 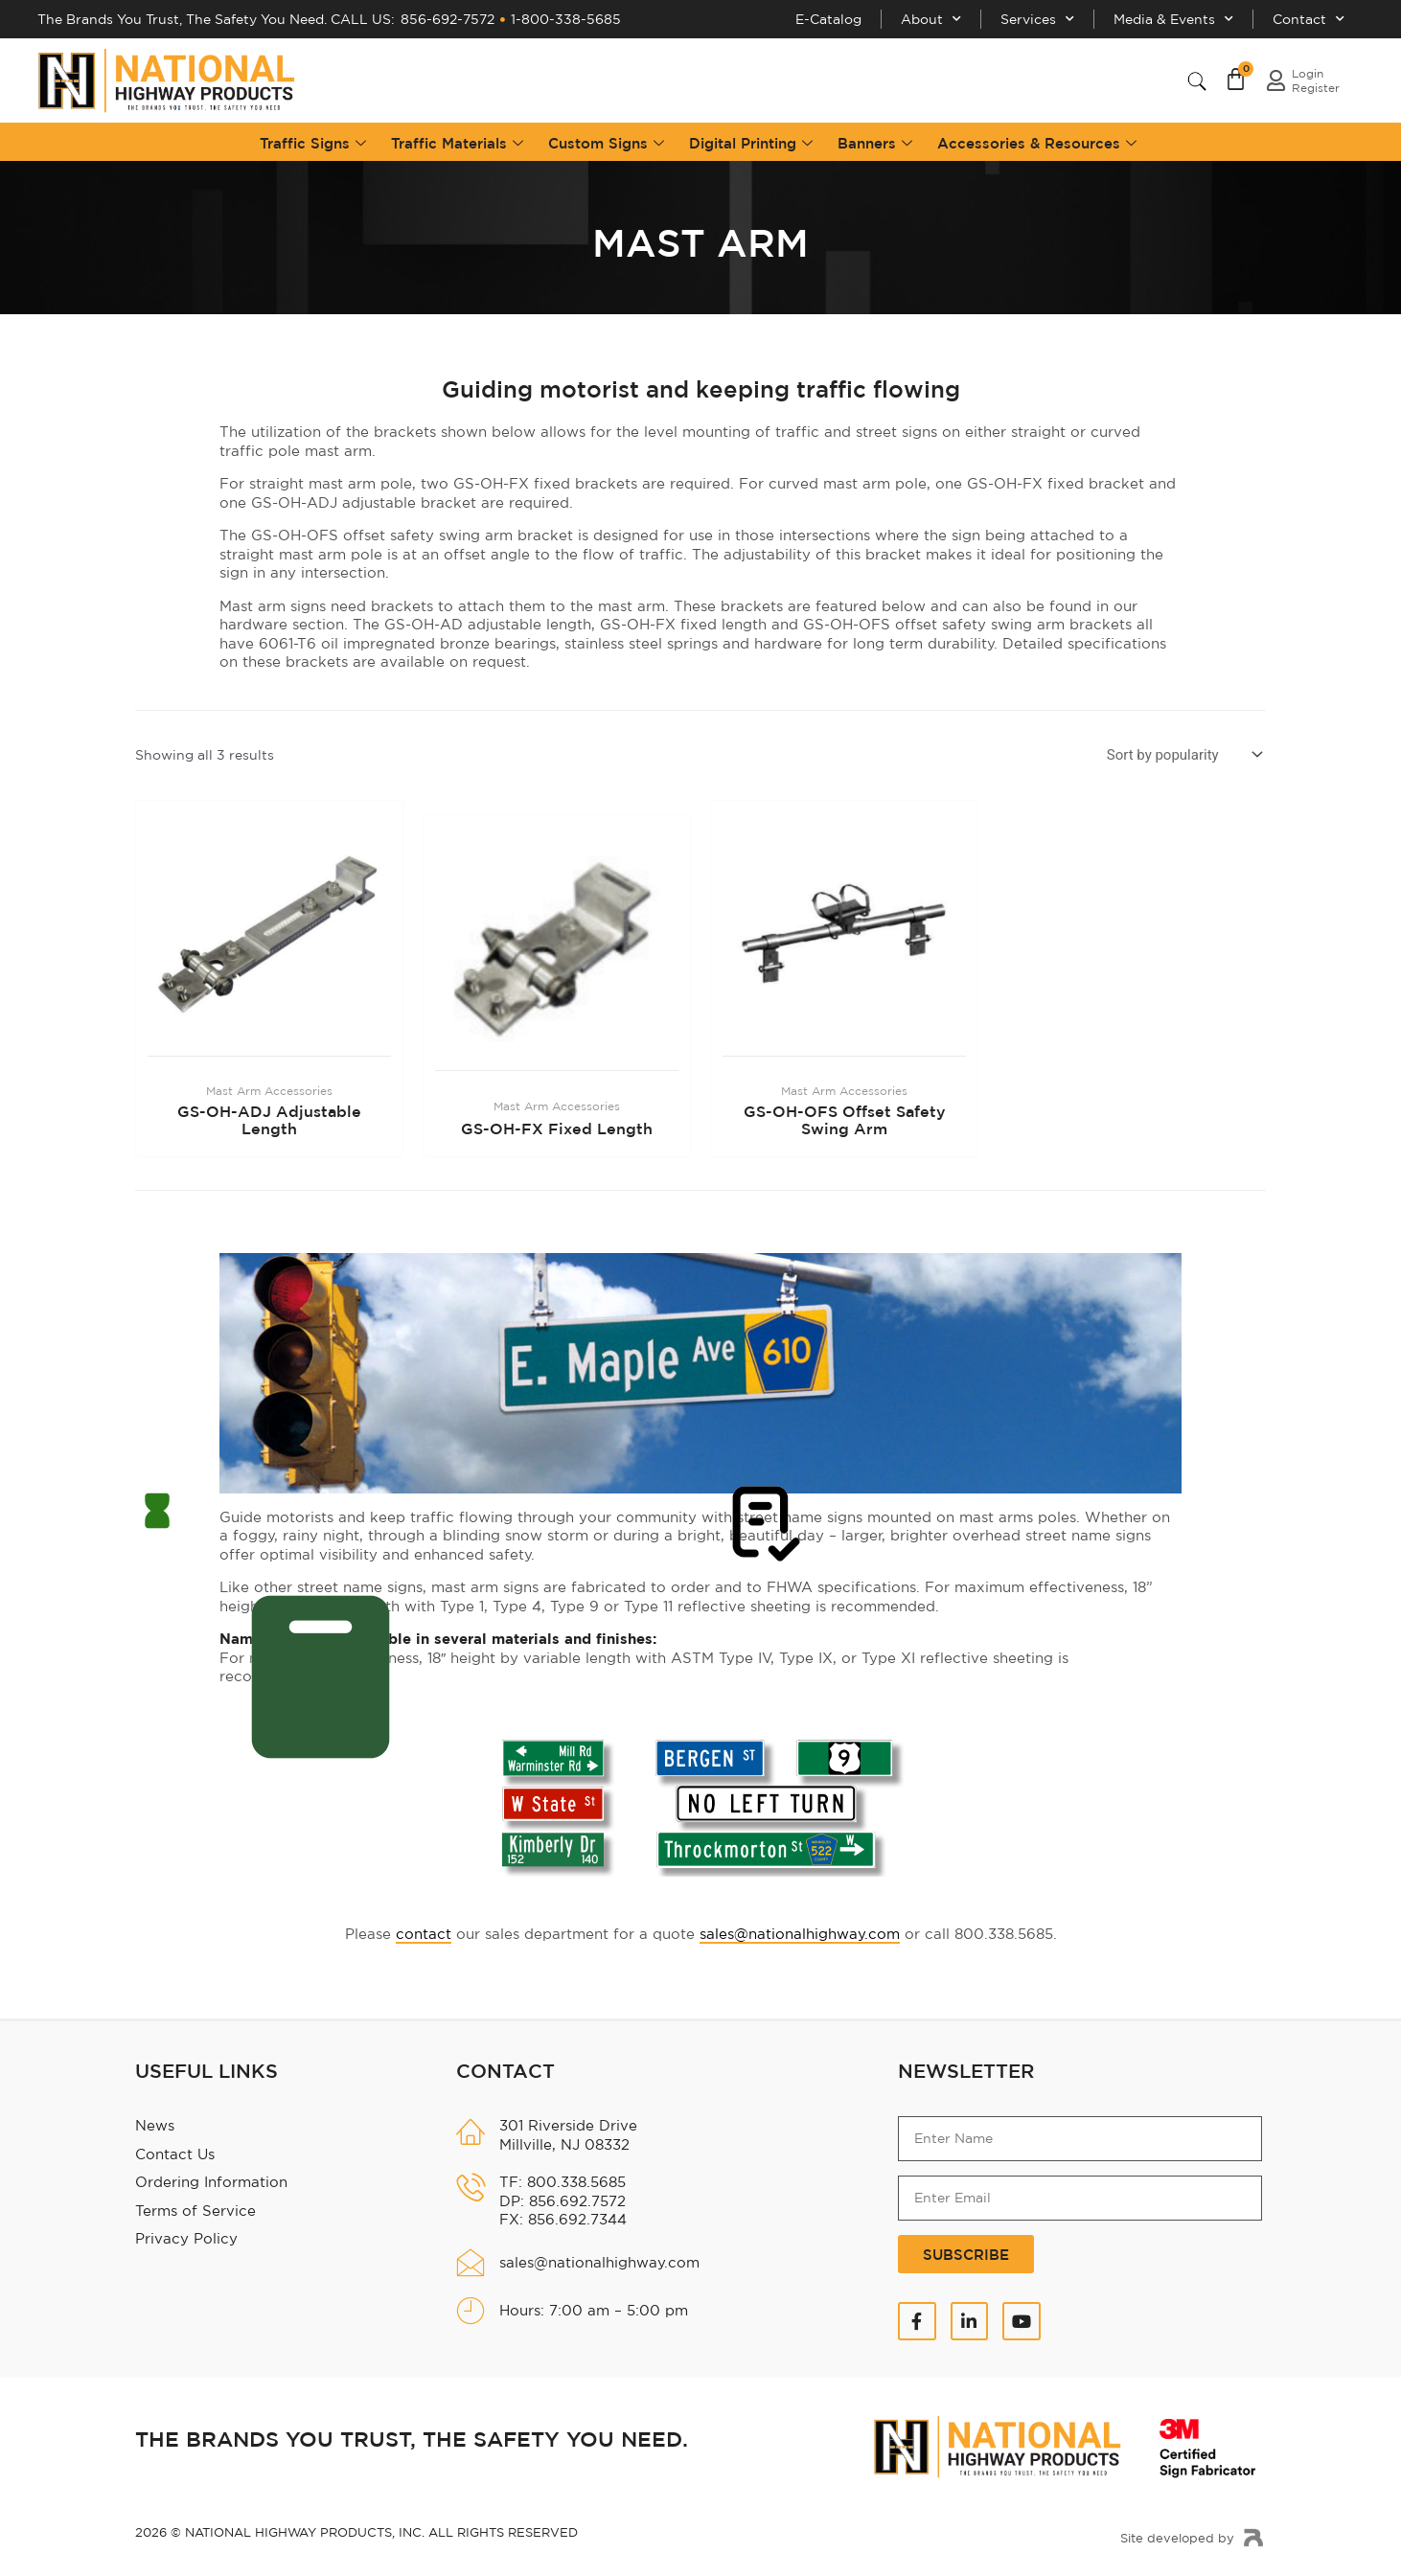 What do you see at coordinates (320, 1676) in the screenshot?
I see `tablet device with speaker` at bounding box center [320, 1676].